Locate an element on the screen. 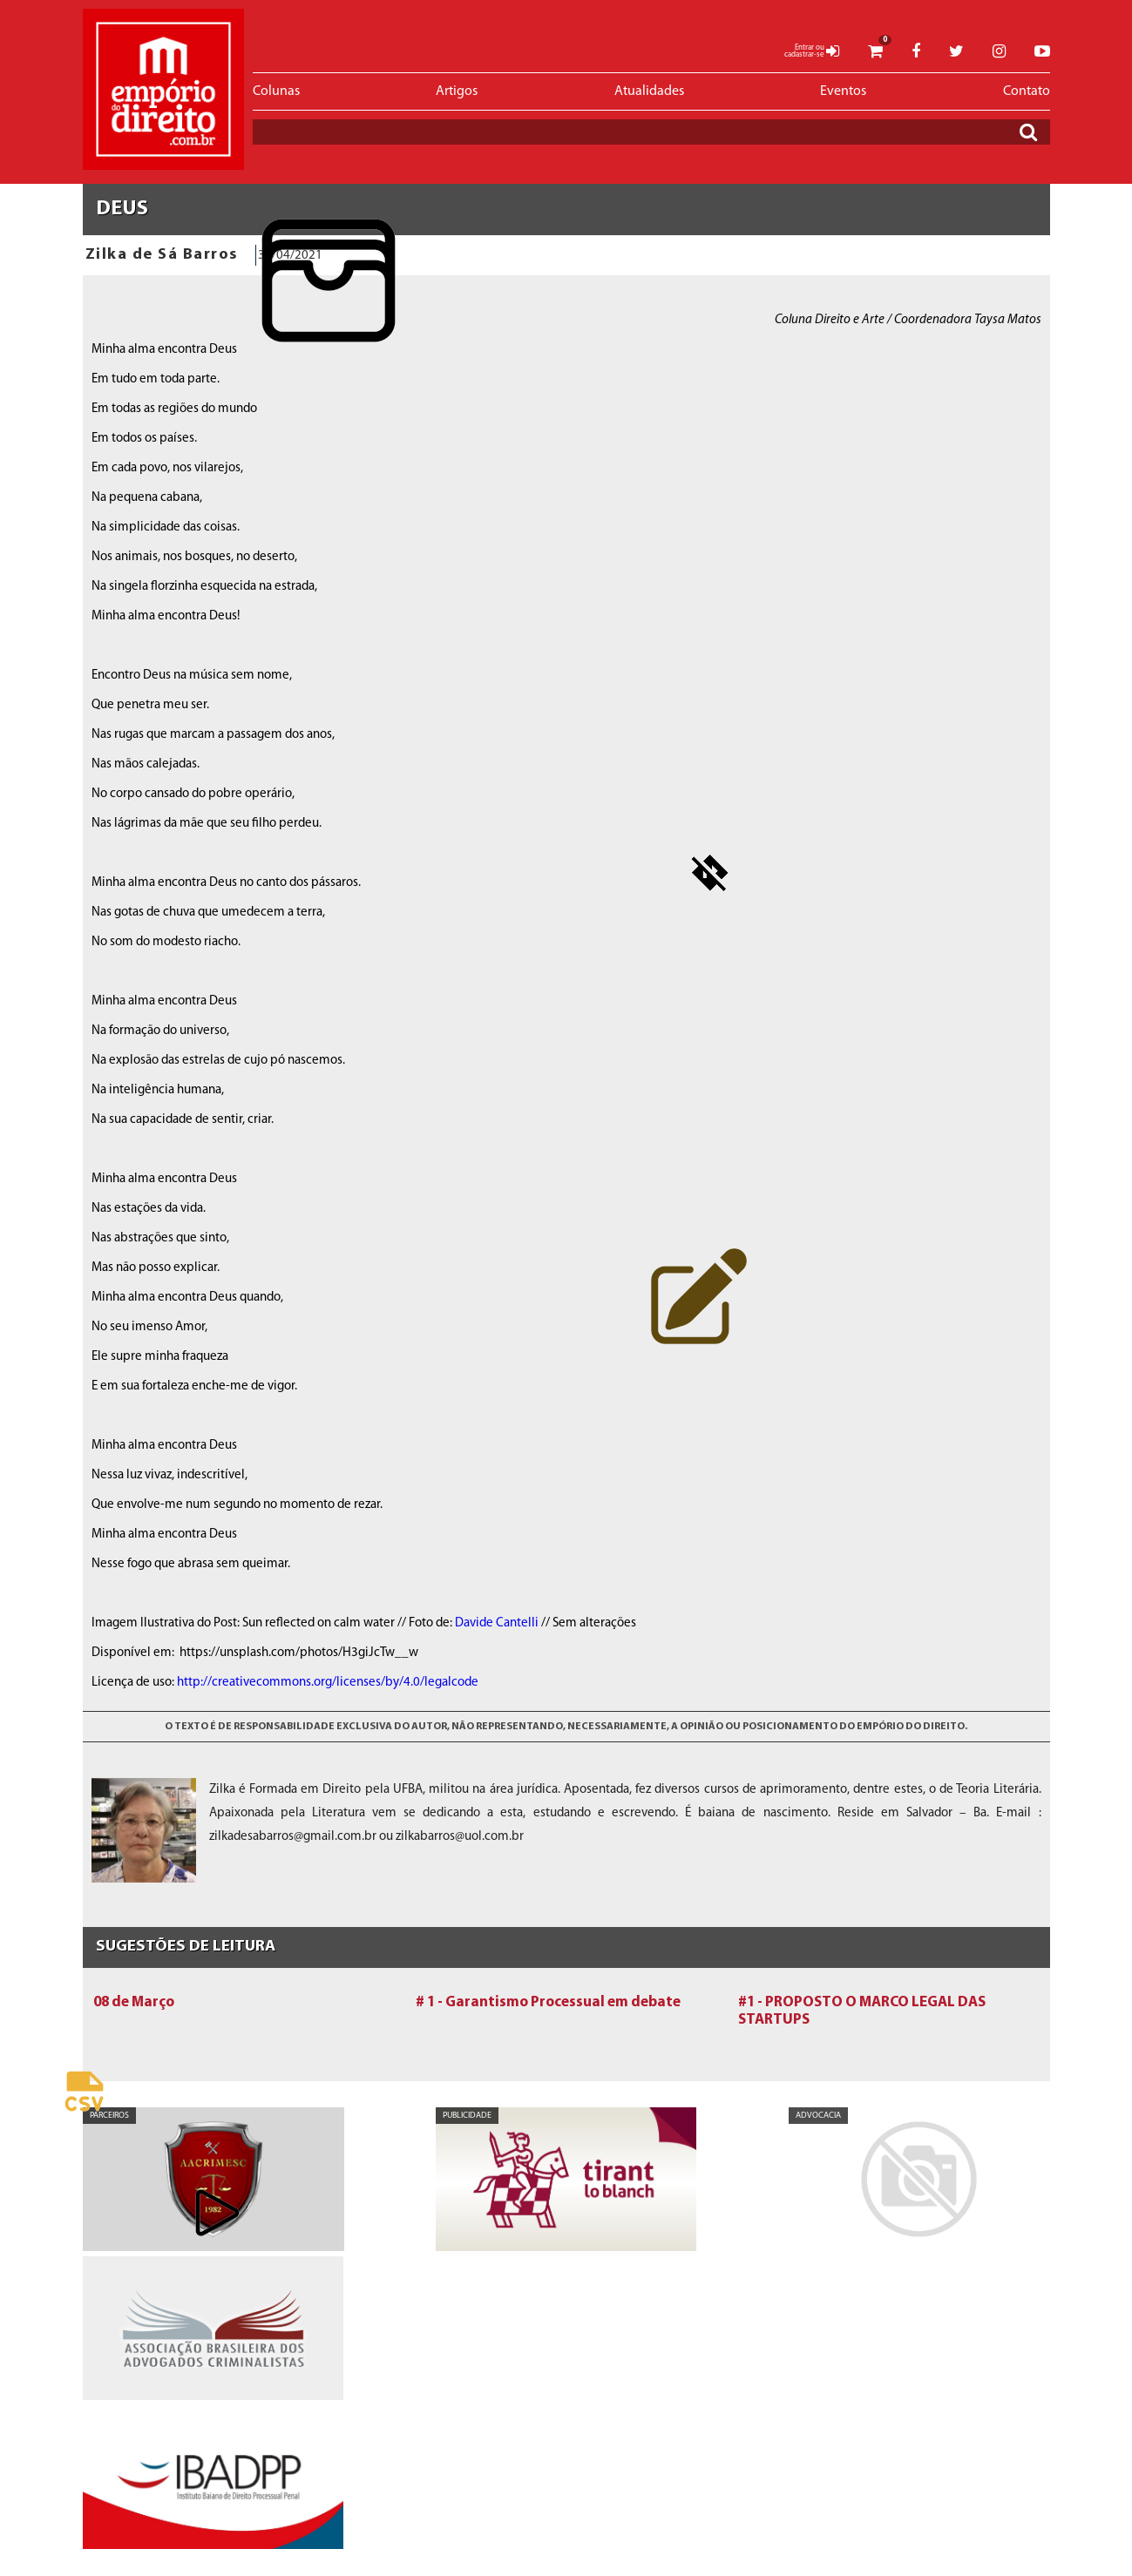 This screenshot has width=1132, height=2576. open or view a CSV file is located at coordinates (85, 2093).